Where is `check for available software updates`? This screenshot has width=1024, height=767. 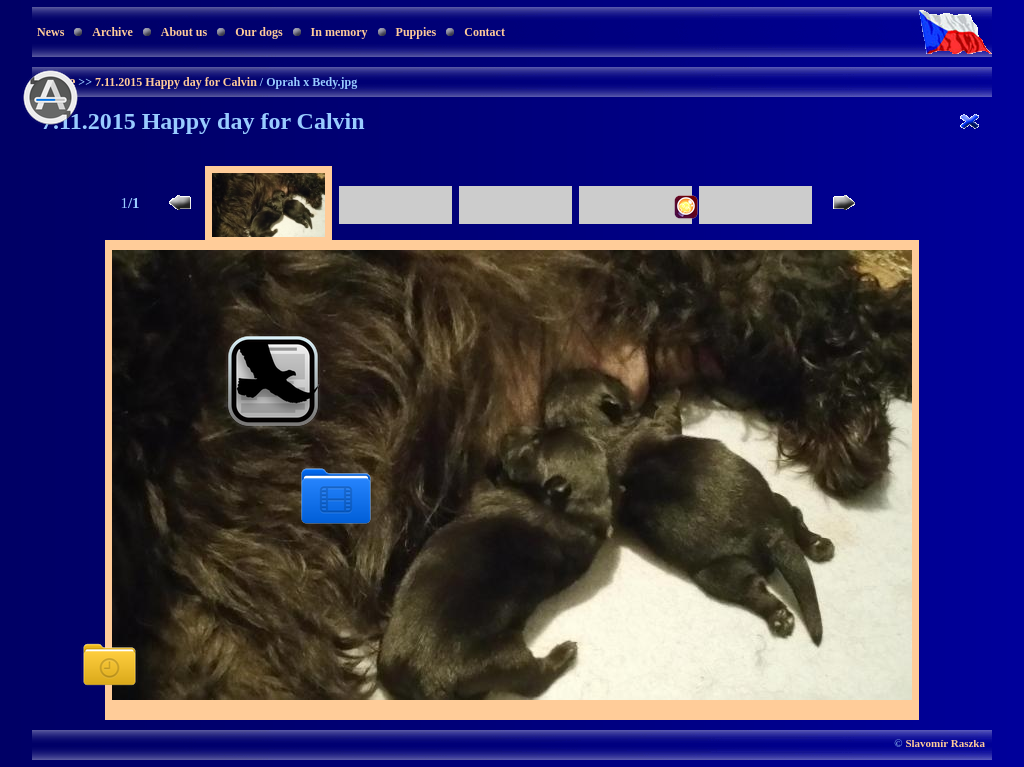 check for available software updates is located at coordinates (50, 97).